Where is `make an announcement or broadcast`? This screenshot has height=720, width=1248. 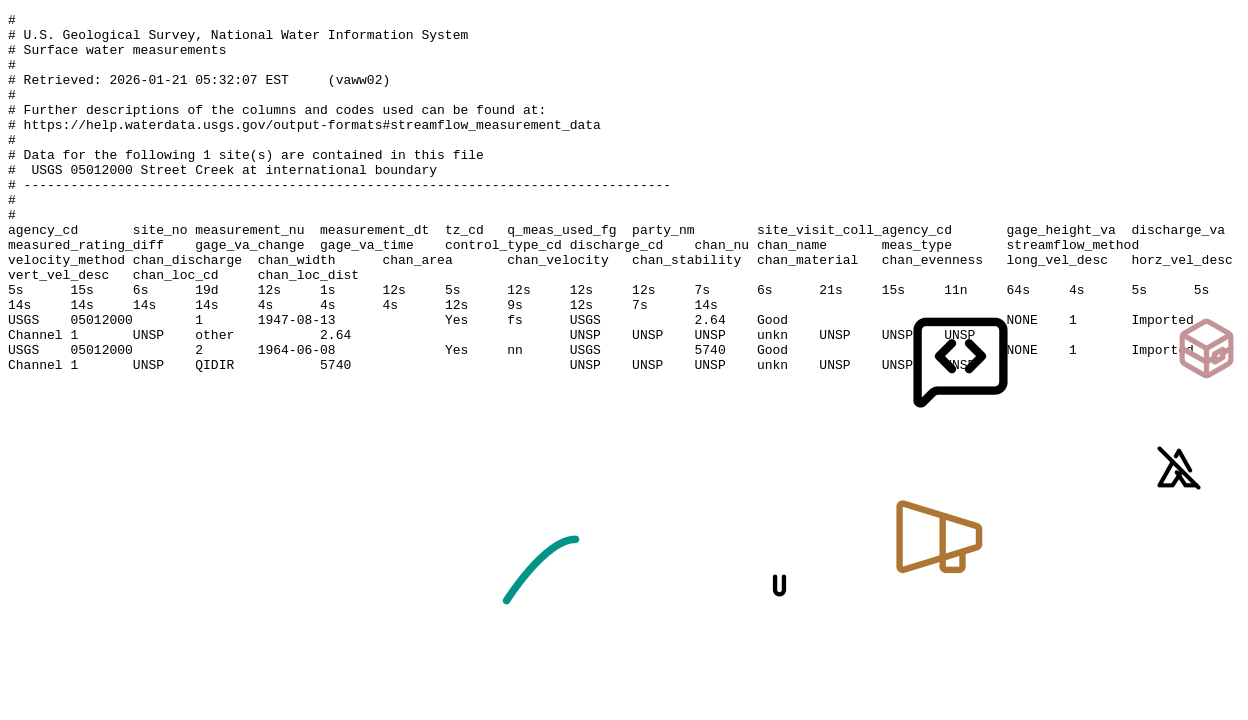 make an announcement or broadcast is located at coordinates (936, 540).